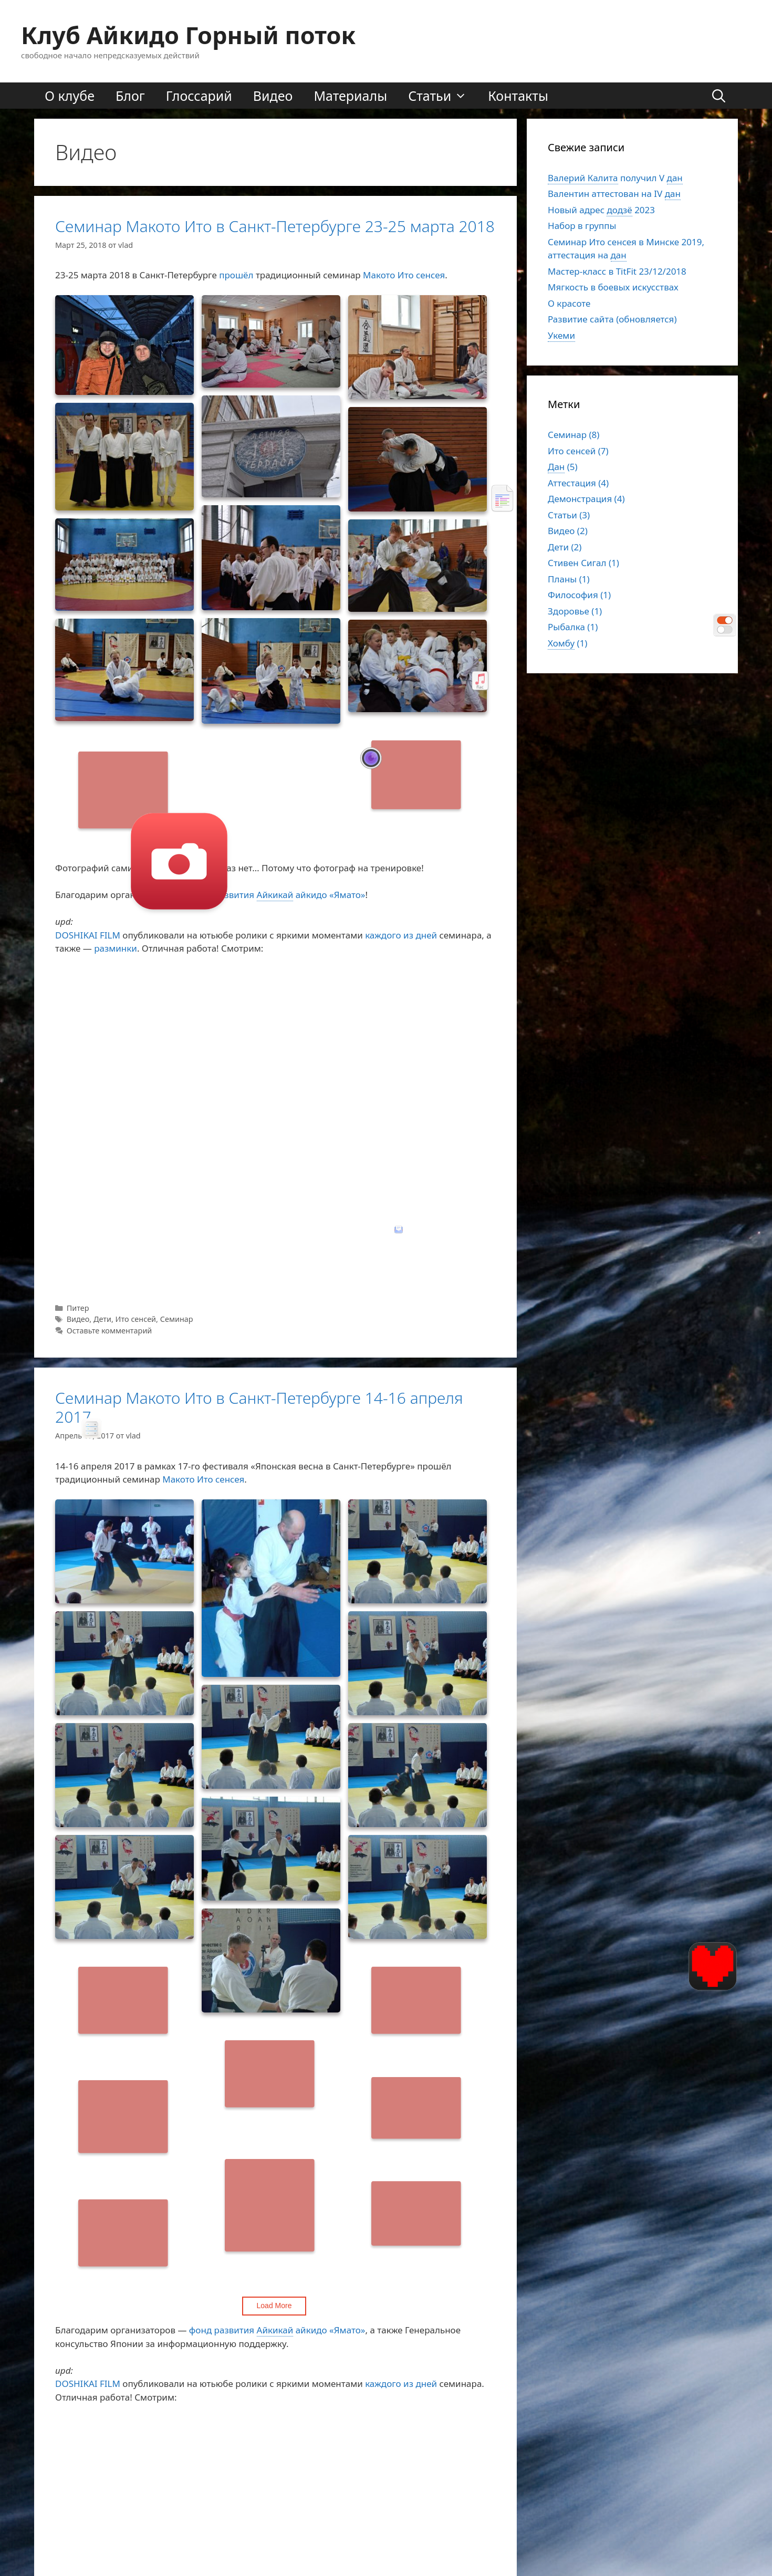 The width and height of the screenshot is (772, 2576). I want to click on take a screenshot, so click(179, 861).